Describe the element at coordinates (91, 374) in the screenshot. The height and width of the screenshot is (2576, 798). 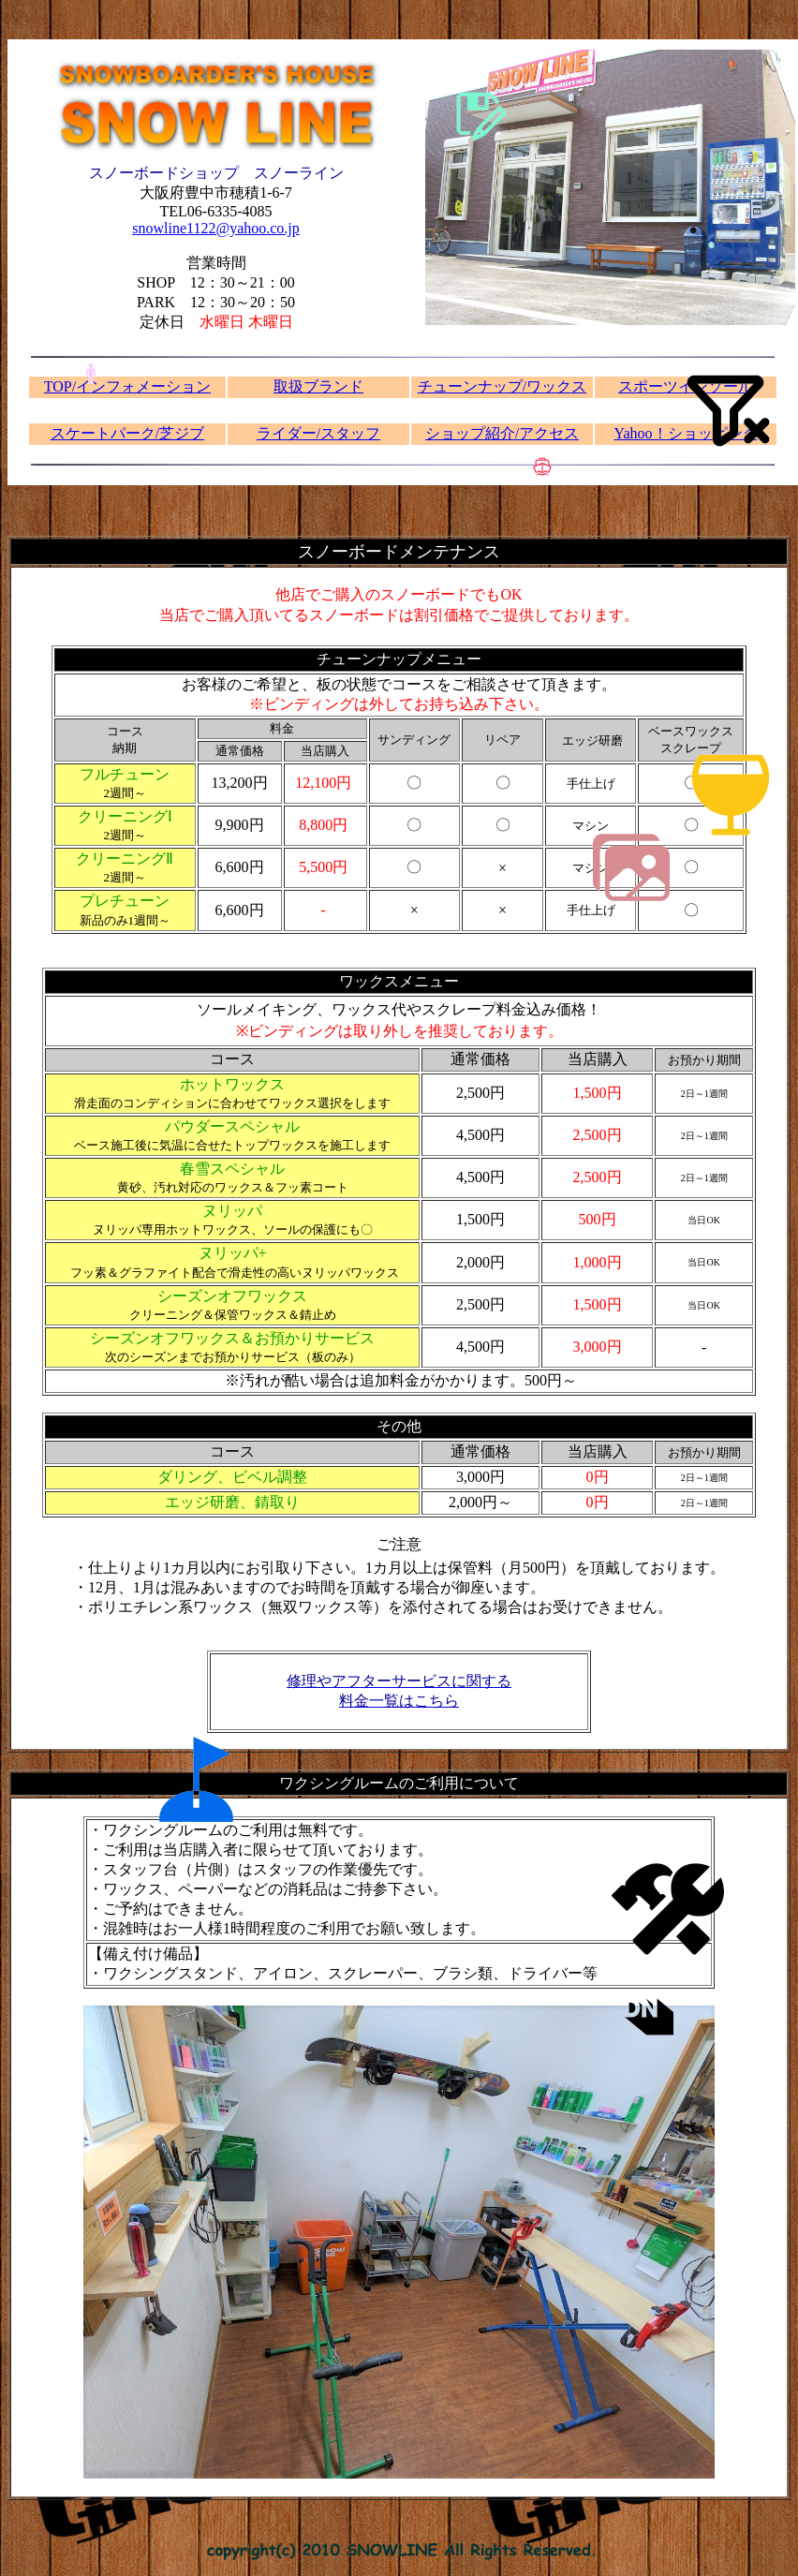
I see `indicates male gender or restroom` at that location.